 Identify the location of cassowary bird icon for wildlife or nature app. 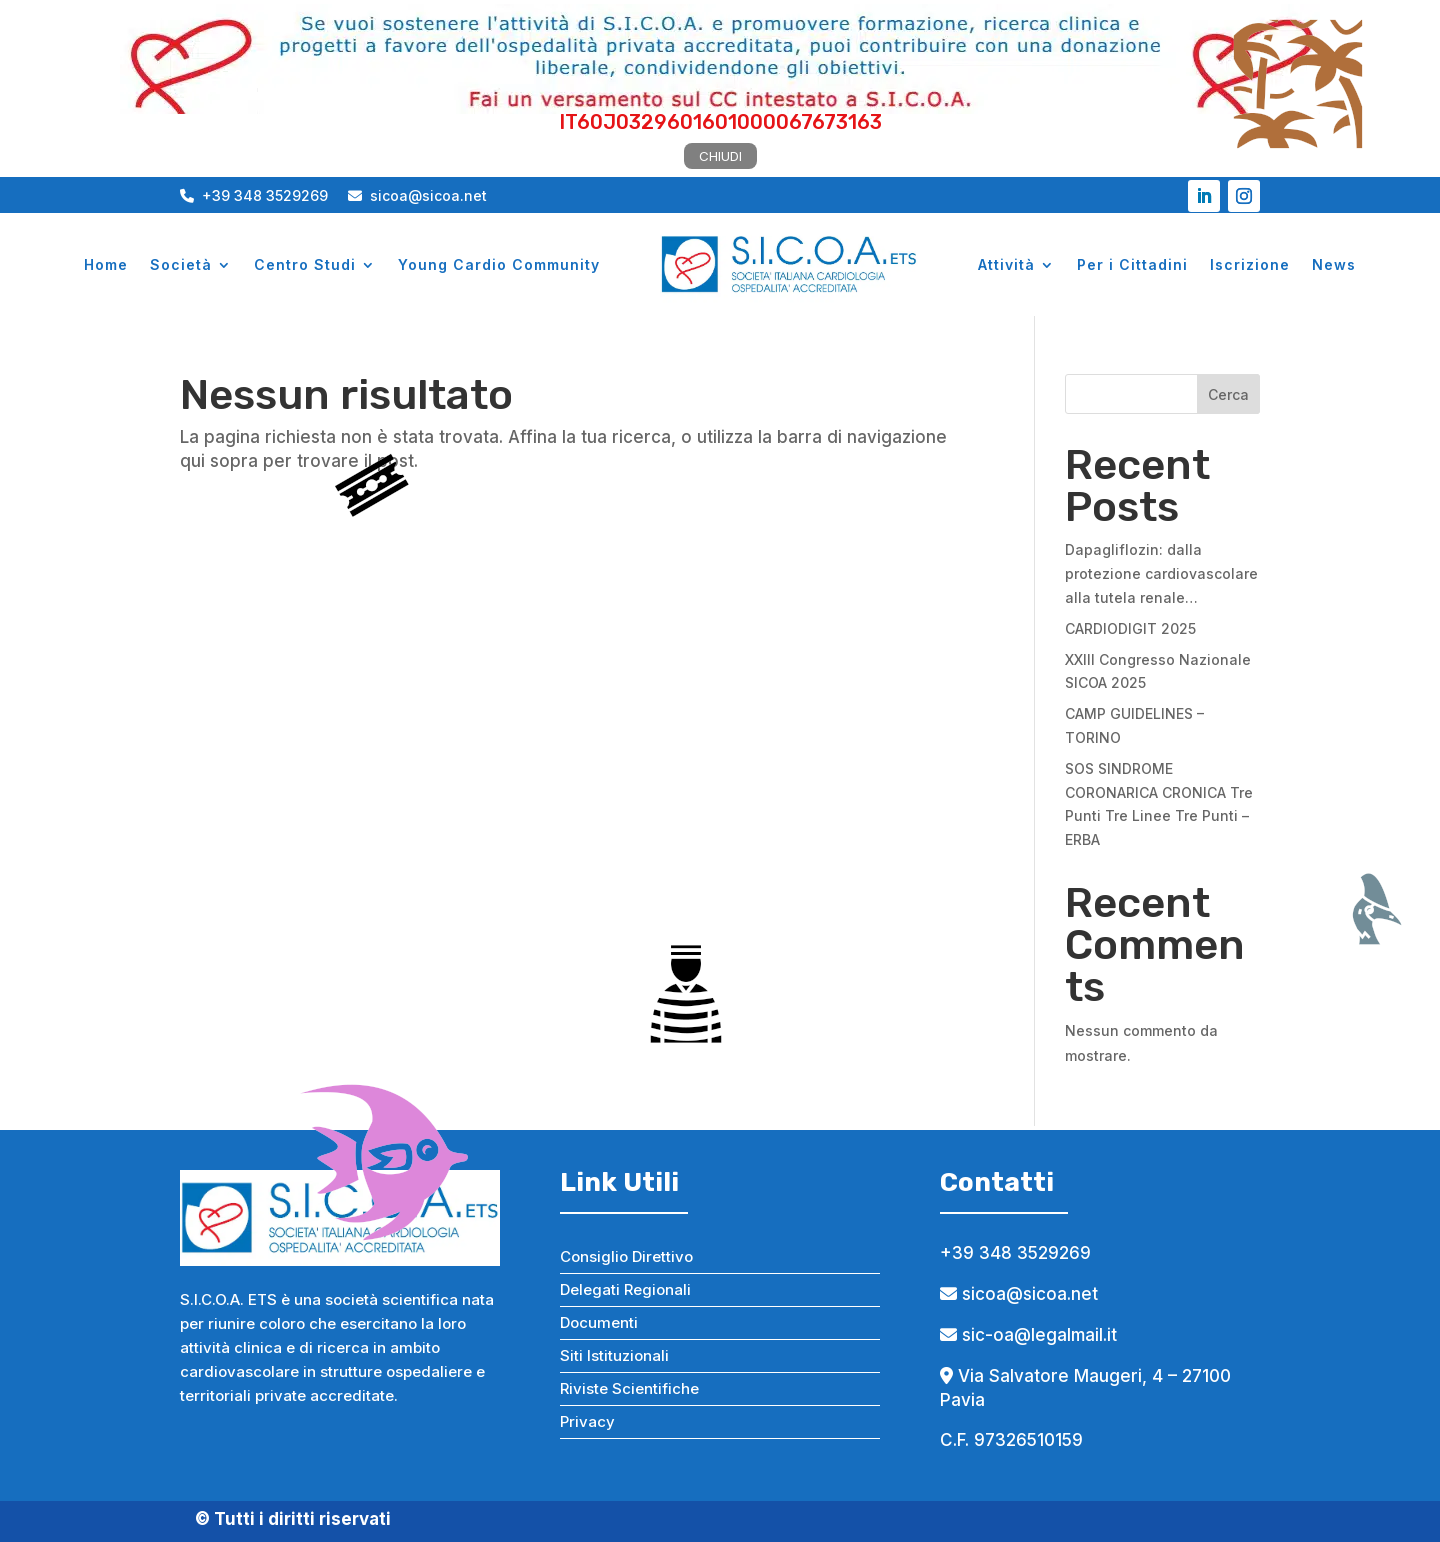
(1373, 908).